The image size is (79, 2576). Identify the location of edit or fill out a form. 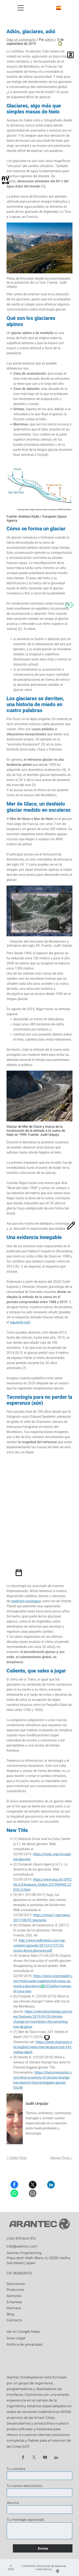
(60, 44).